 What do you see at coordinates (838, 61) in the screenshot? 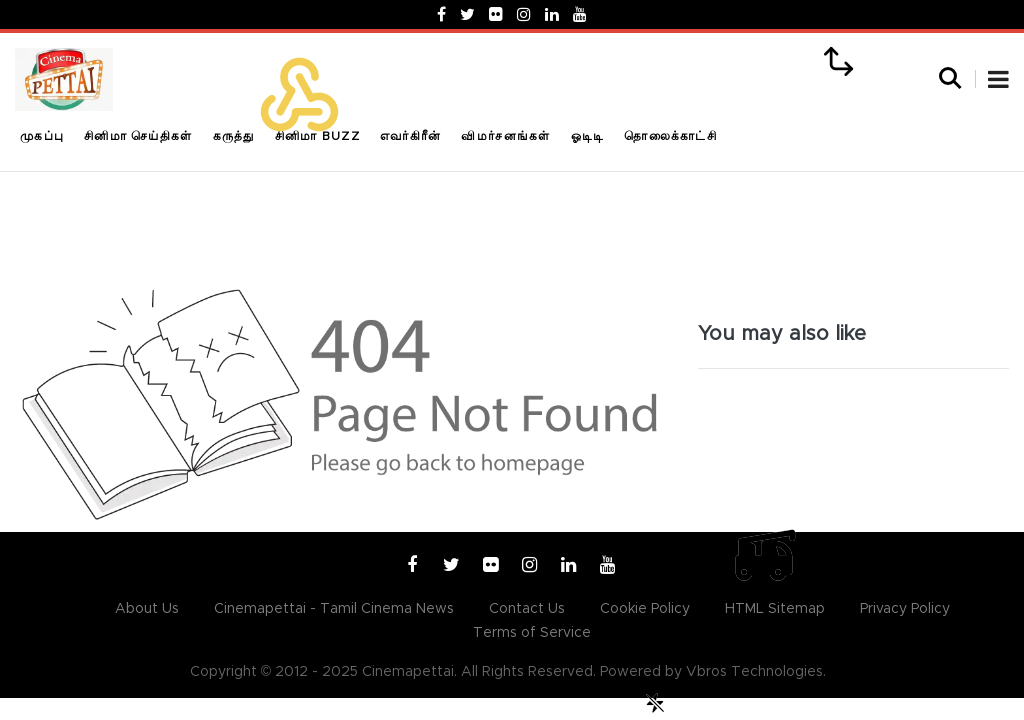
I see `open link in new window or tab` at bounding box center [838, 61].